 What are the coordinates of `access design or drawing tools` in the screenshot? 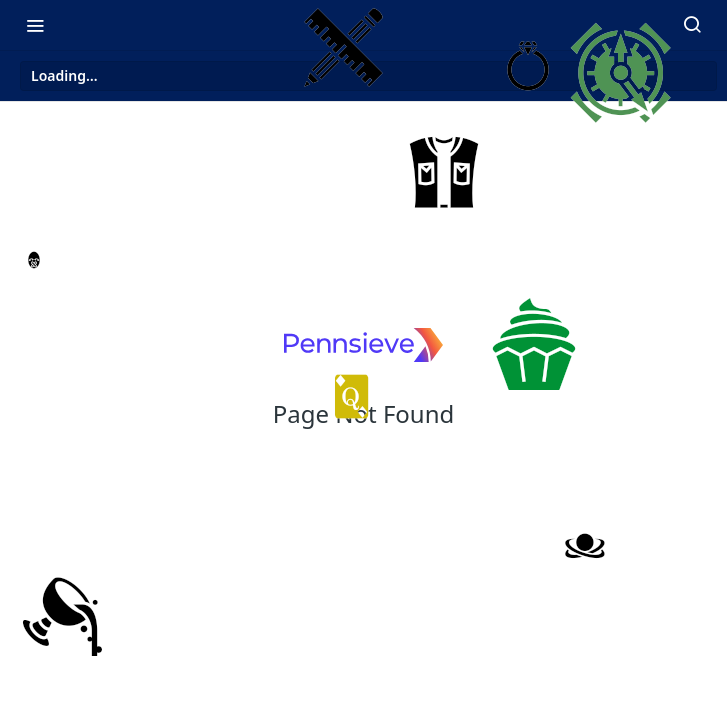 It's located at (343, 47).